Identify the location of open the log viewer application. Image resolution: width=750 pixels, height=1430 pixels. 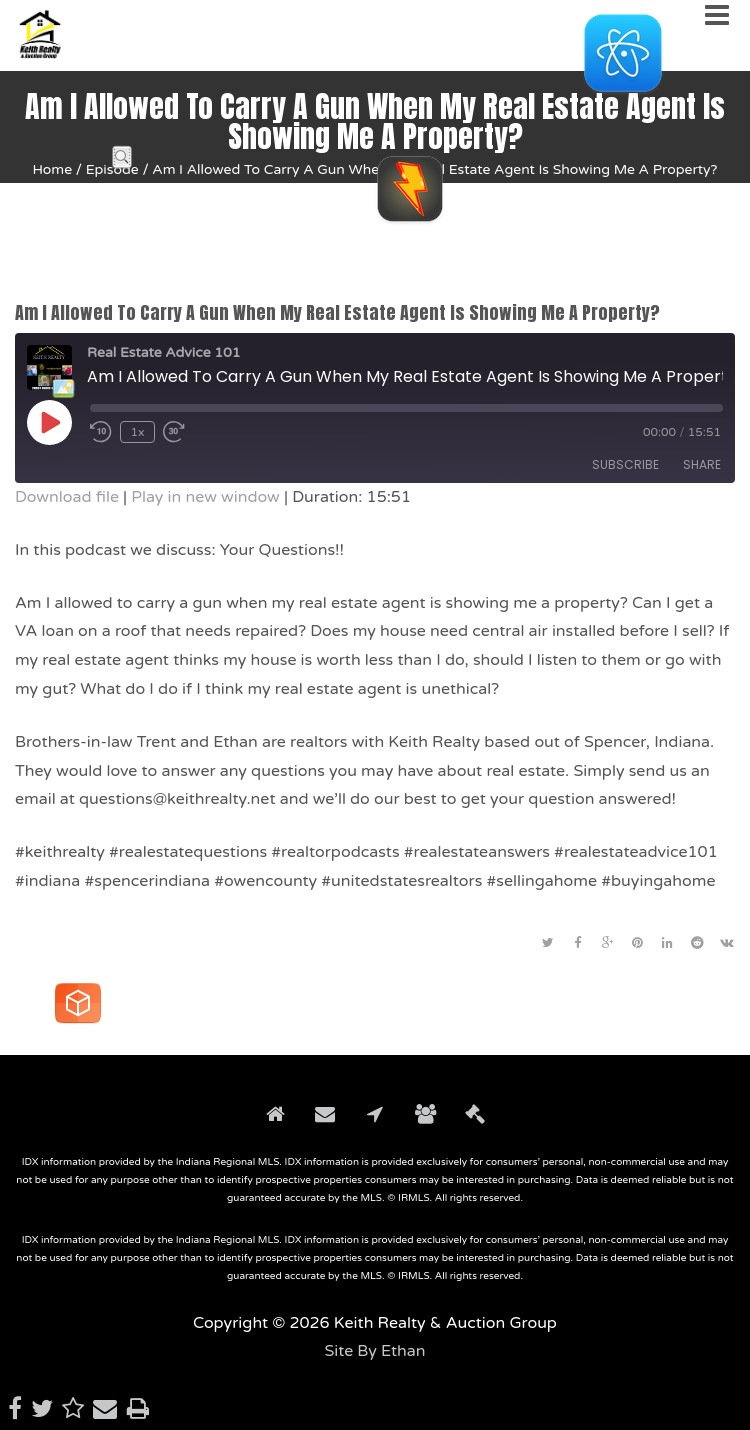
(122, 157).